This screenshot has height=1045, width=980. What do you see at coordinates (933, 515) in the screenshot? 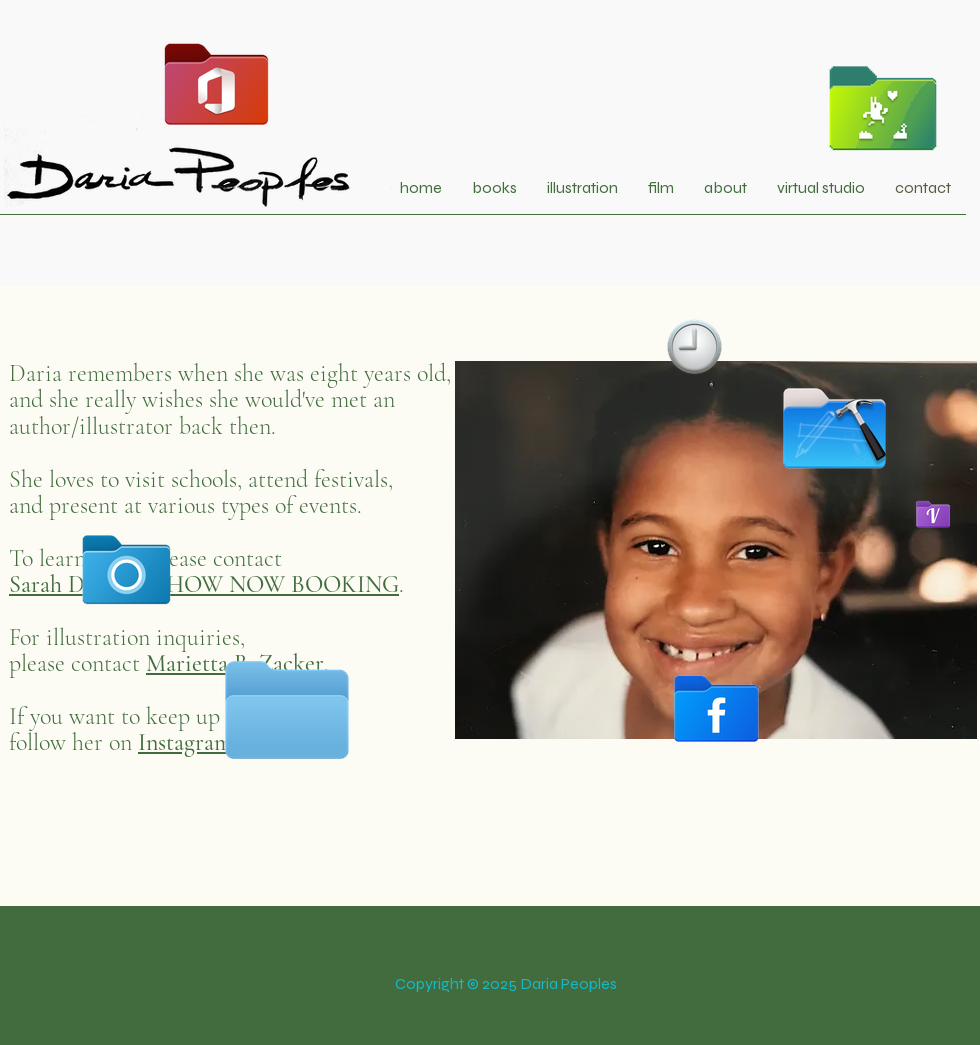
I see `open folder containing vala programming files` at bounding box center [933, 515].